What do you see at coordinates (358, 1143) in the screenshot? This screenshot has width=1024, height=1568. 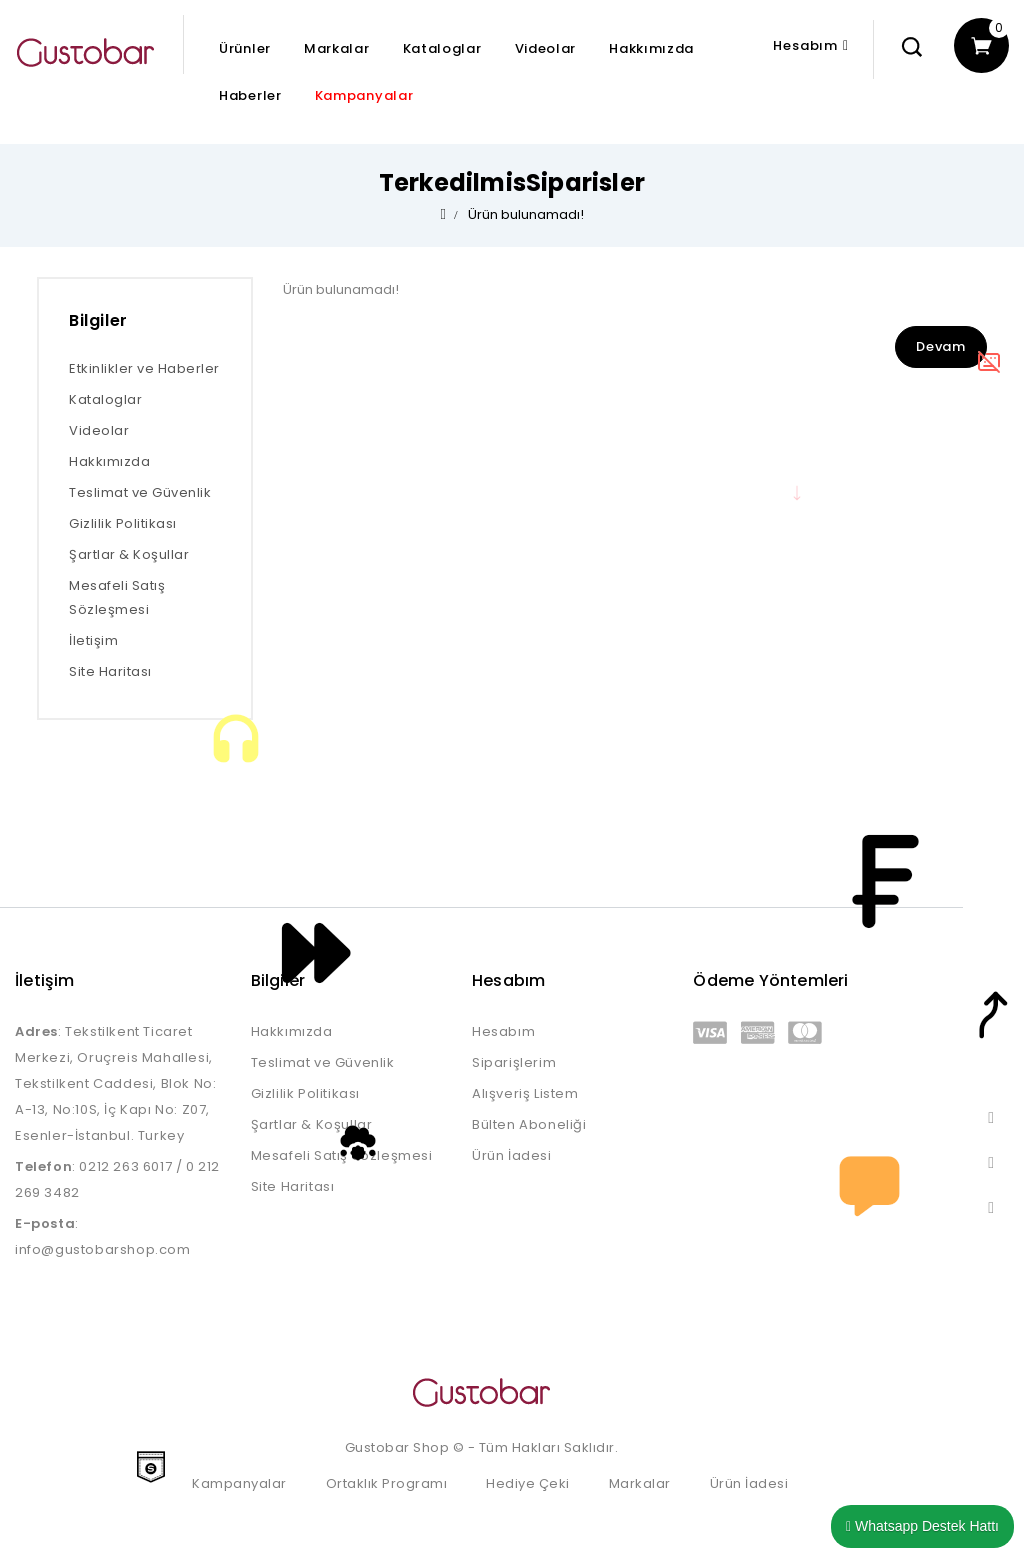 I see `indicates hail or severe weather conditions` at bounding box center [358, 1143].